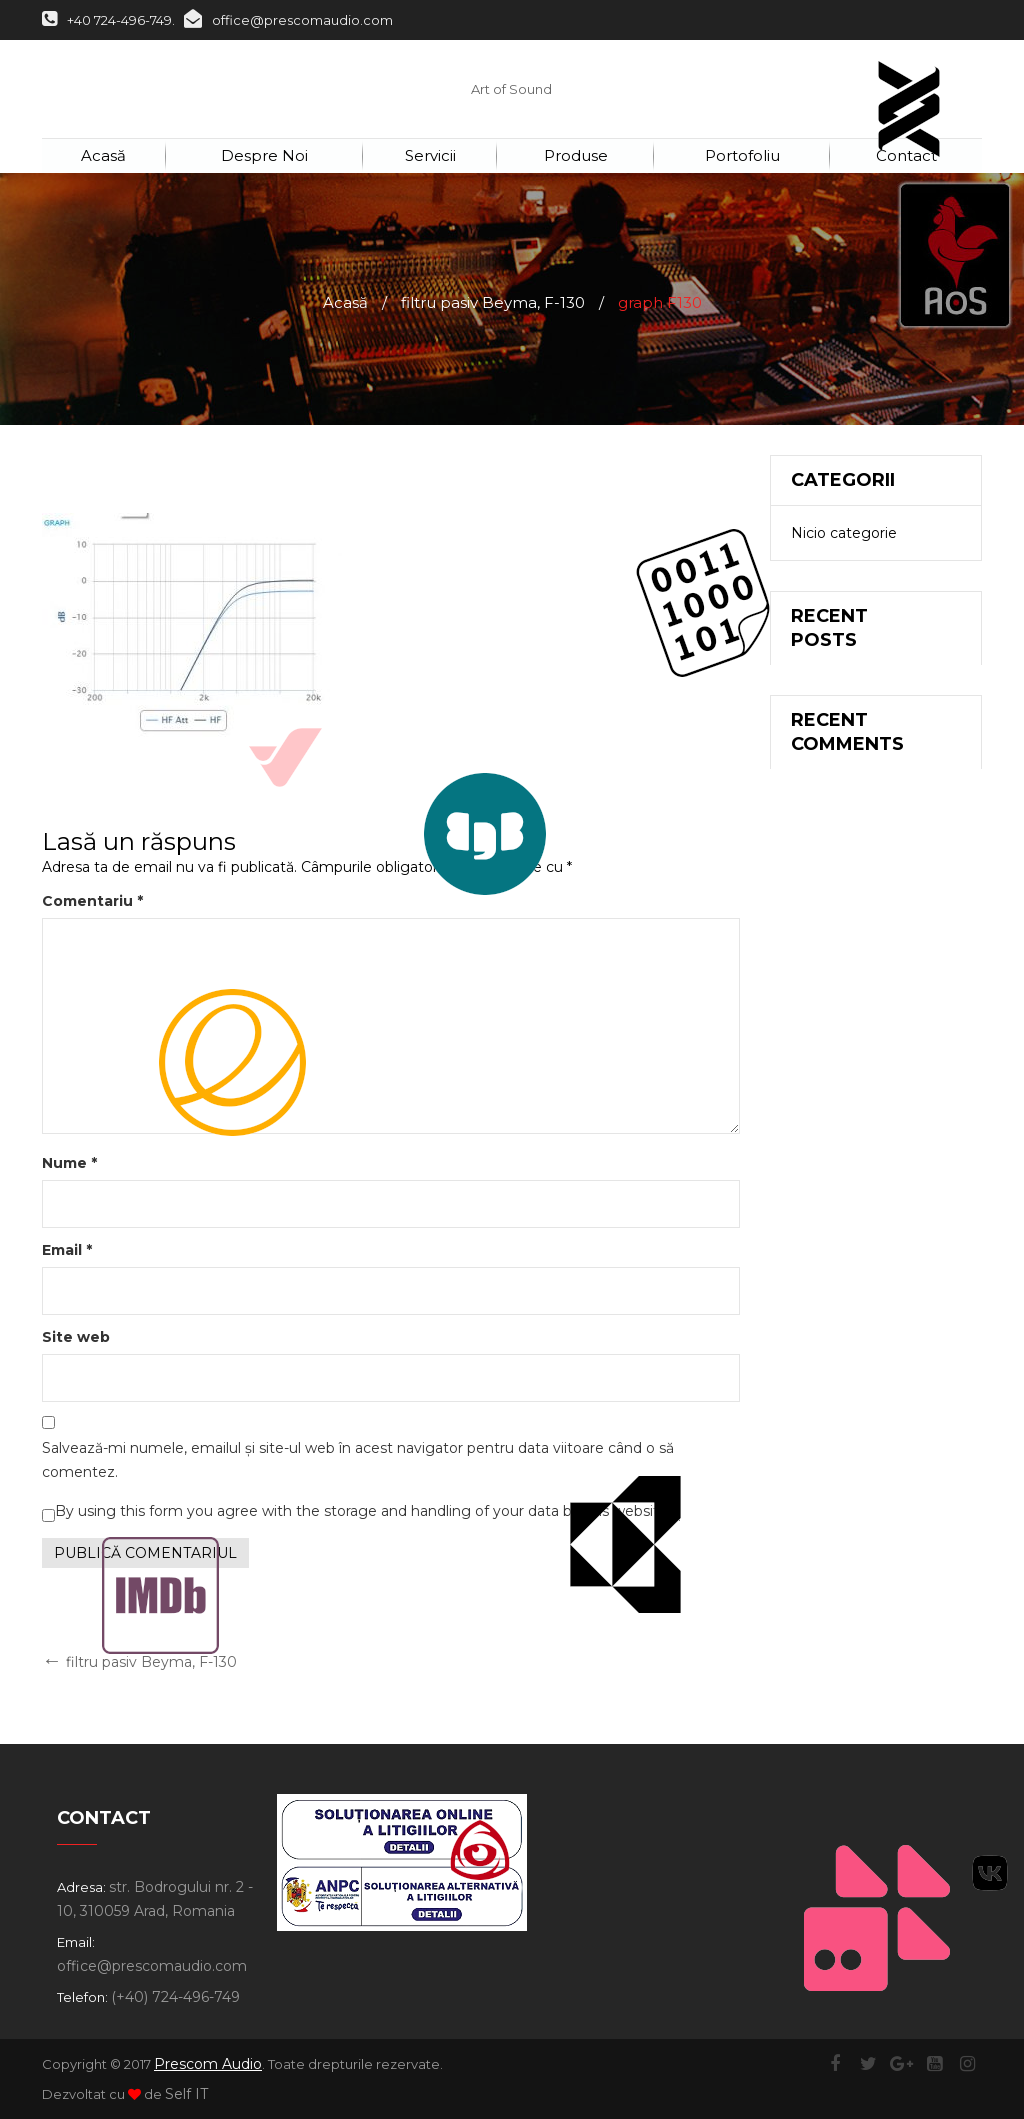  I want to click on kyocera brand logo, so click(625, 1544).